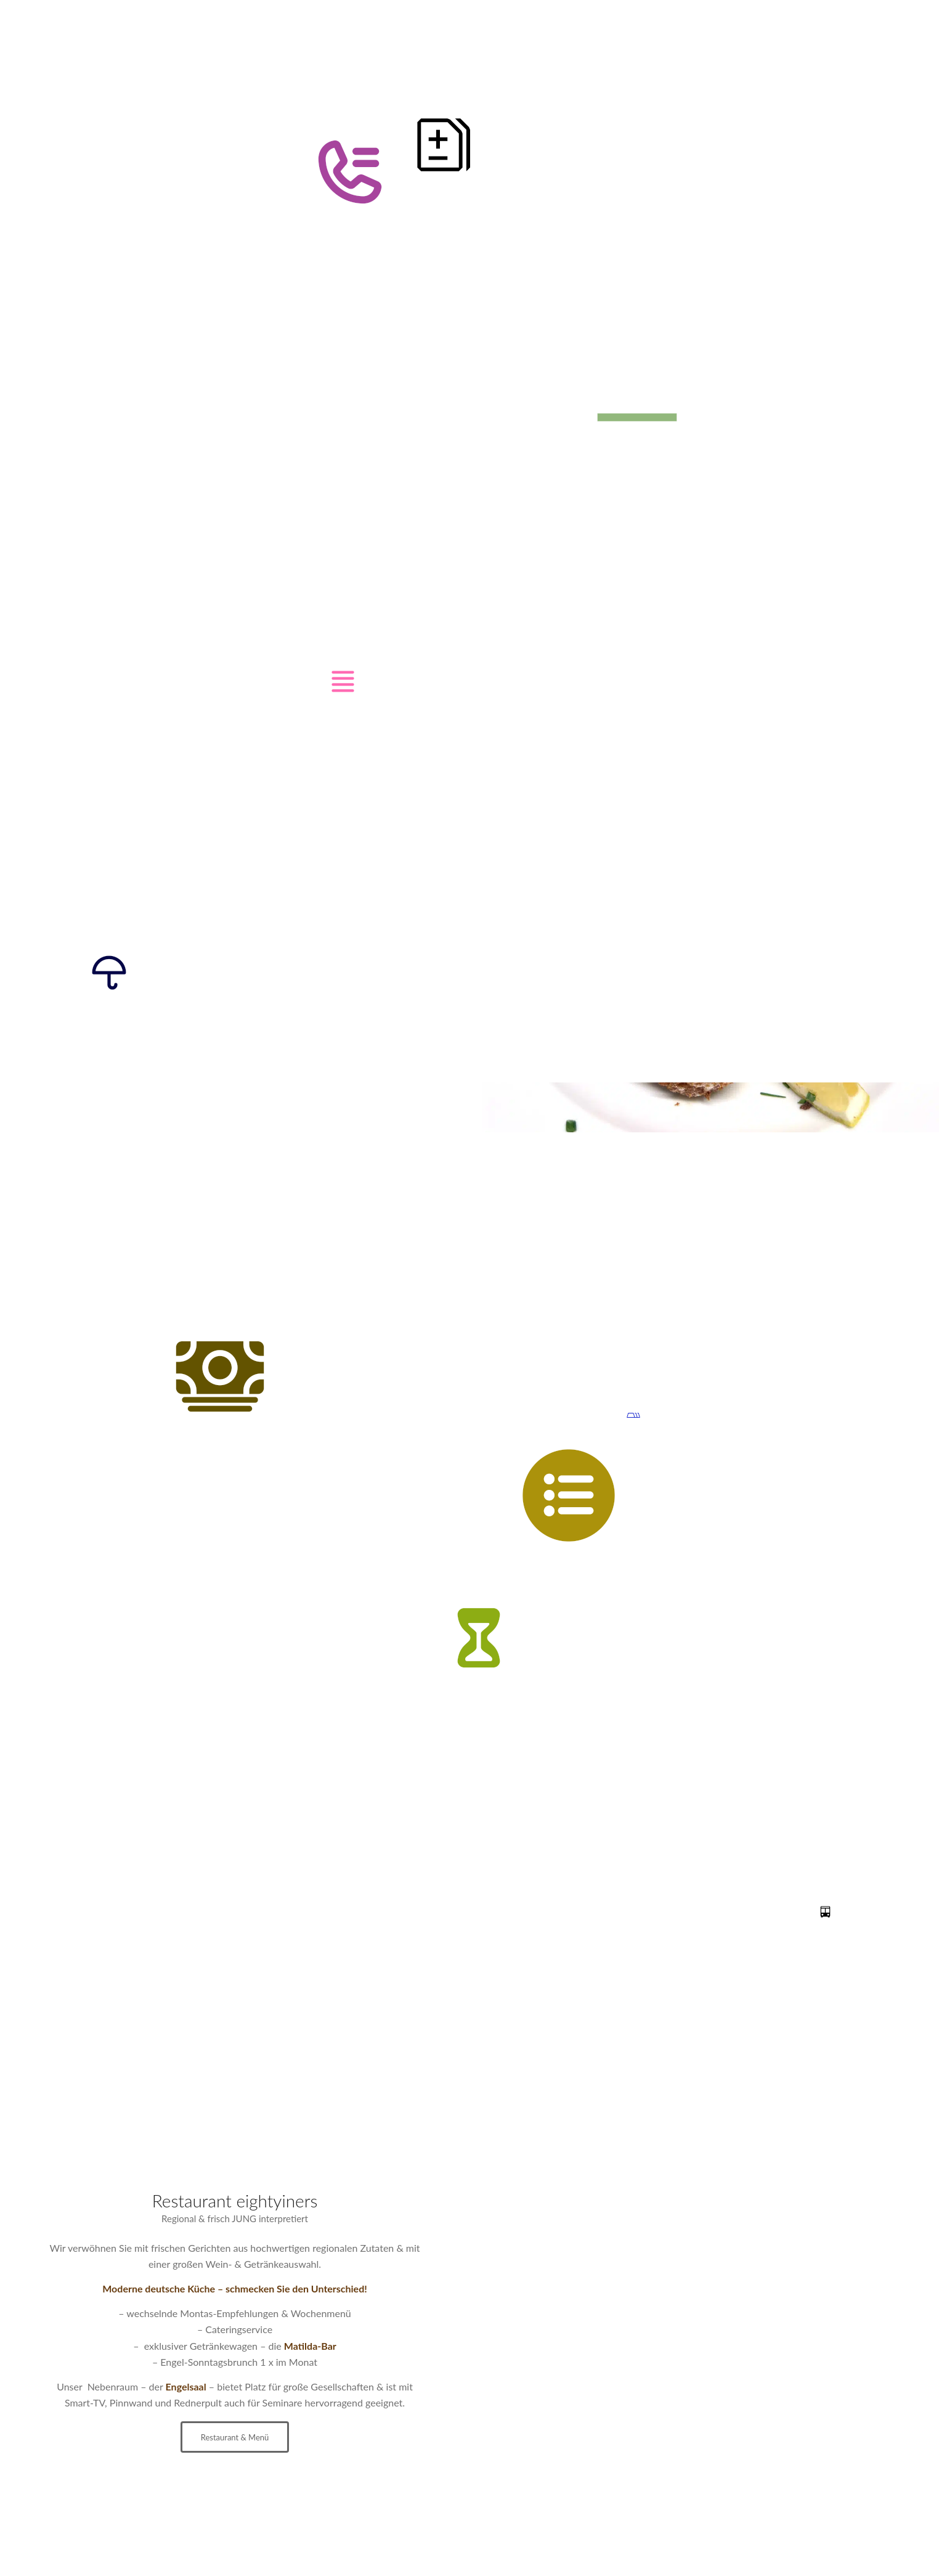 The image size is (939, 2576). I want to click on view contact list or phone directory, so click(351, 171).